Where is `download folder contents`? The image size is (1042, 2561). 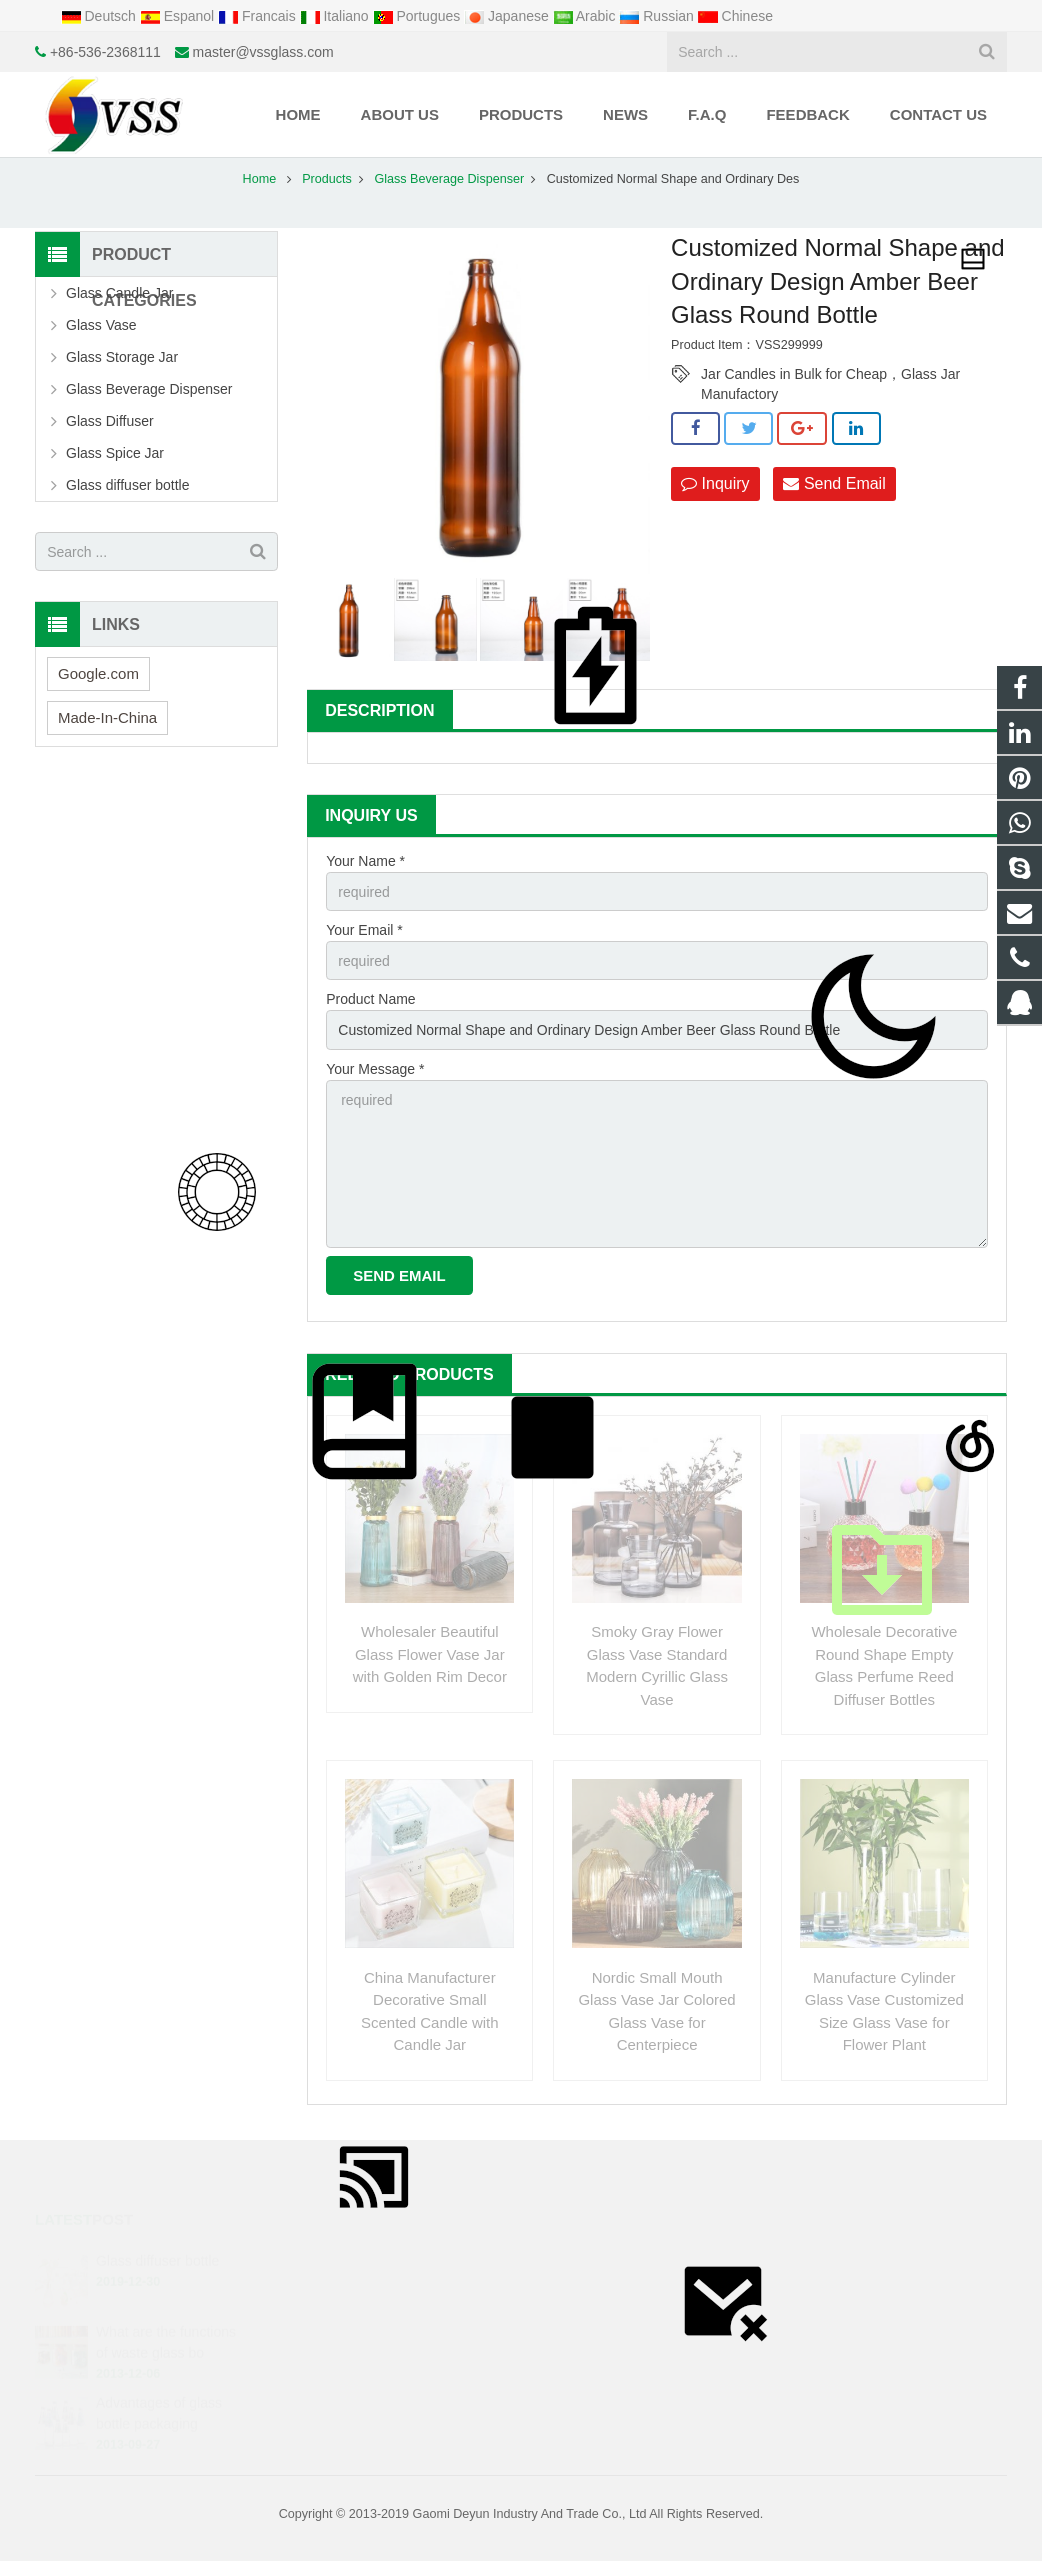
download folder contents is located at coordinates (882, 1570).